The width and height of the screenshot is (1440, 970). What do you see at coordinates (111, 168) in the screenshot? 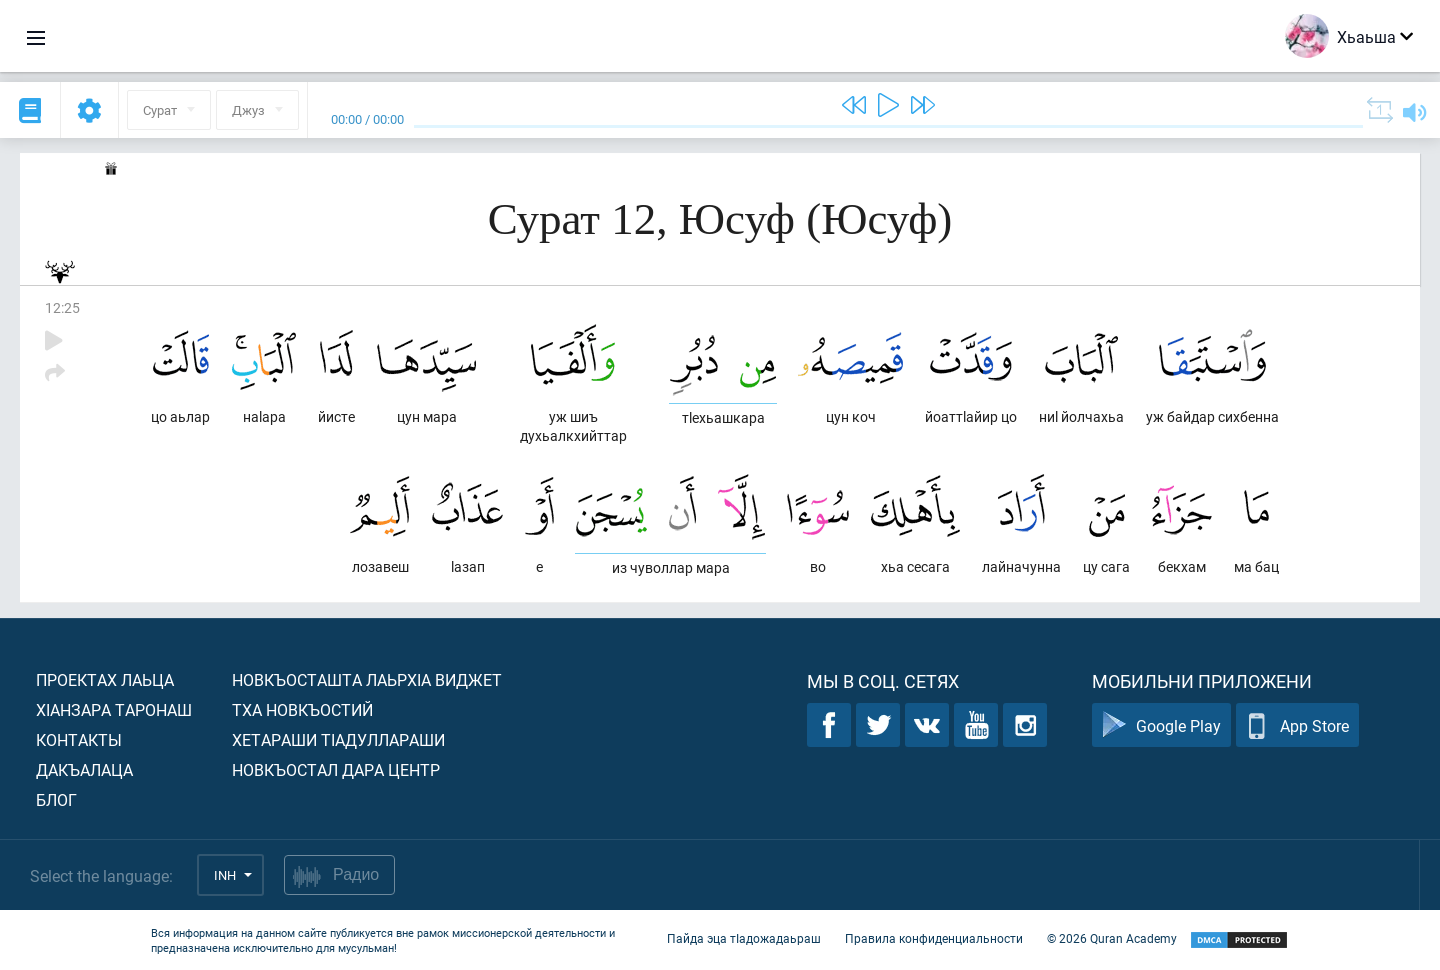
I see `view your gifts or rewards` at bounding box center [111, 168].